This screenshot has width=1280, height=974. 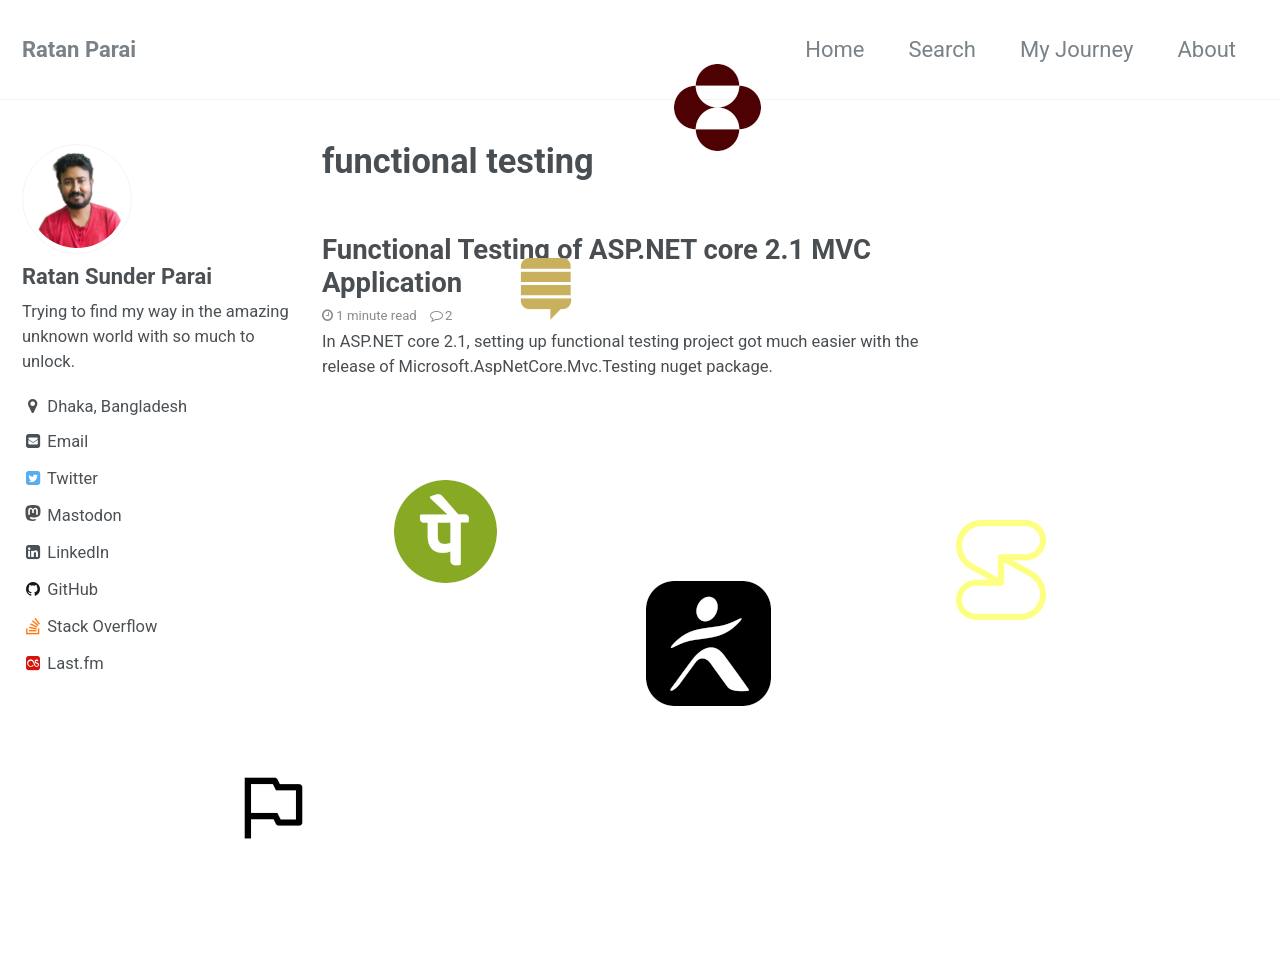 What do you see at coordinates (445, 531) in the screenshot?
I see `open PhonePe payment app` at bounding box center [445, 531].